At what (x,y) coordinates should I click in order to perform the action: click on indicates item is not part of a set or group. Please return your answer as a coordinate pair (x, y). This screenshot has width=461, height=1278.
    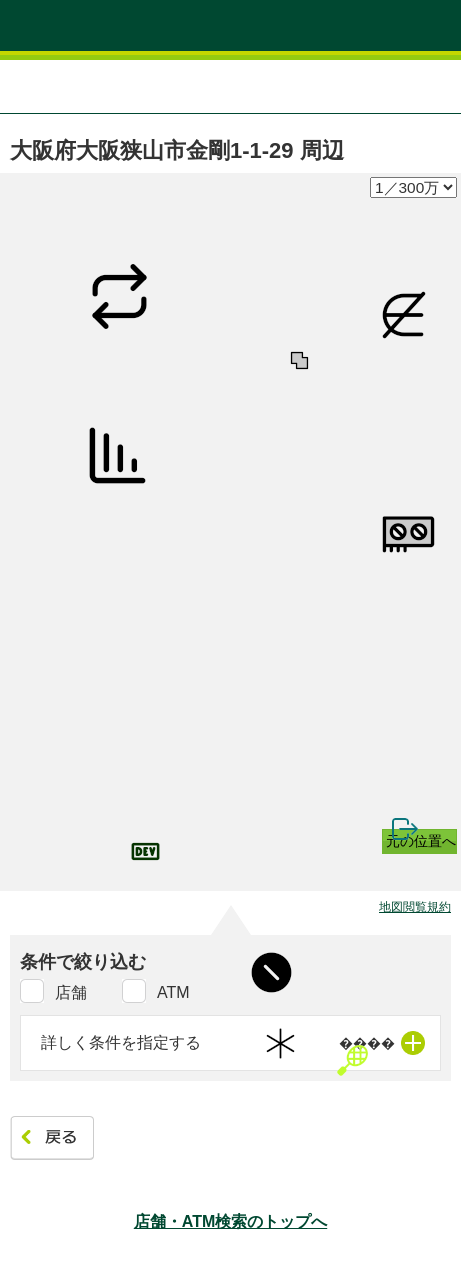
    Looking at the image, I should click on (404, 315).